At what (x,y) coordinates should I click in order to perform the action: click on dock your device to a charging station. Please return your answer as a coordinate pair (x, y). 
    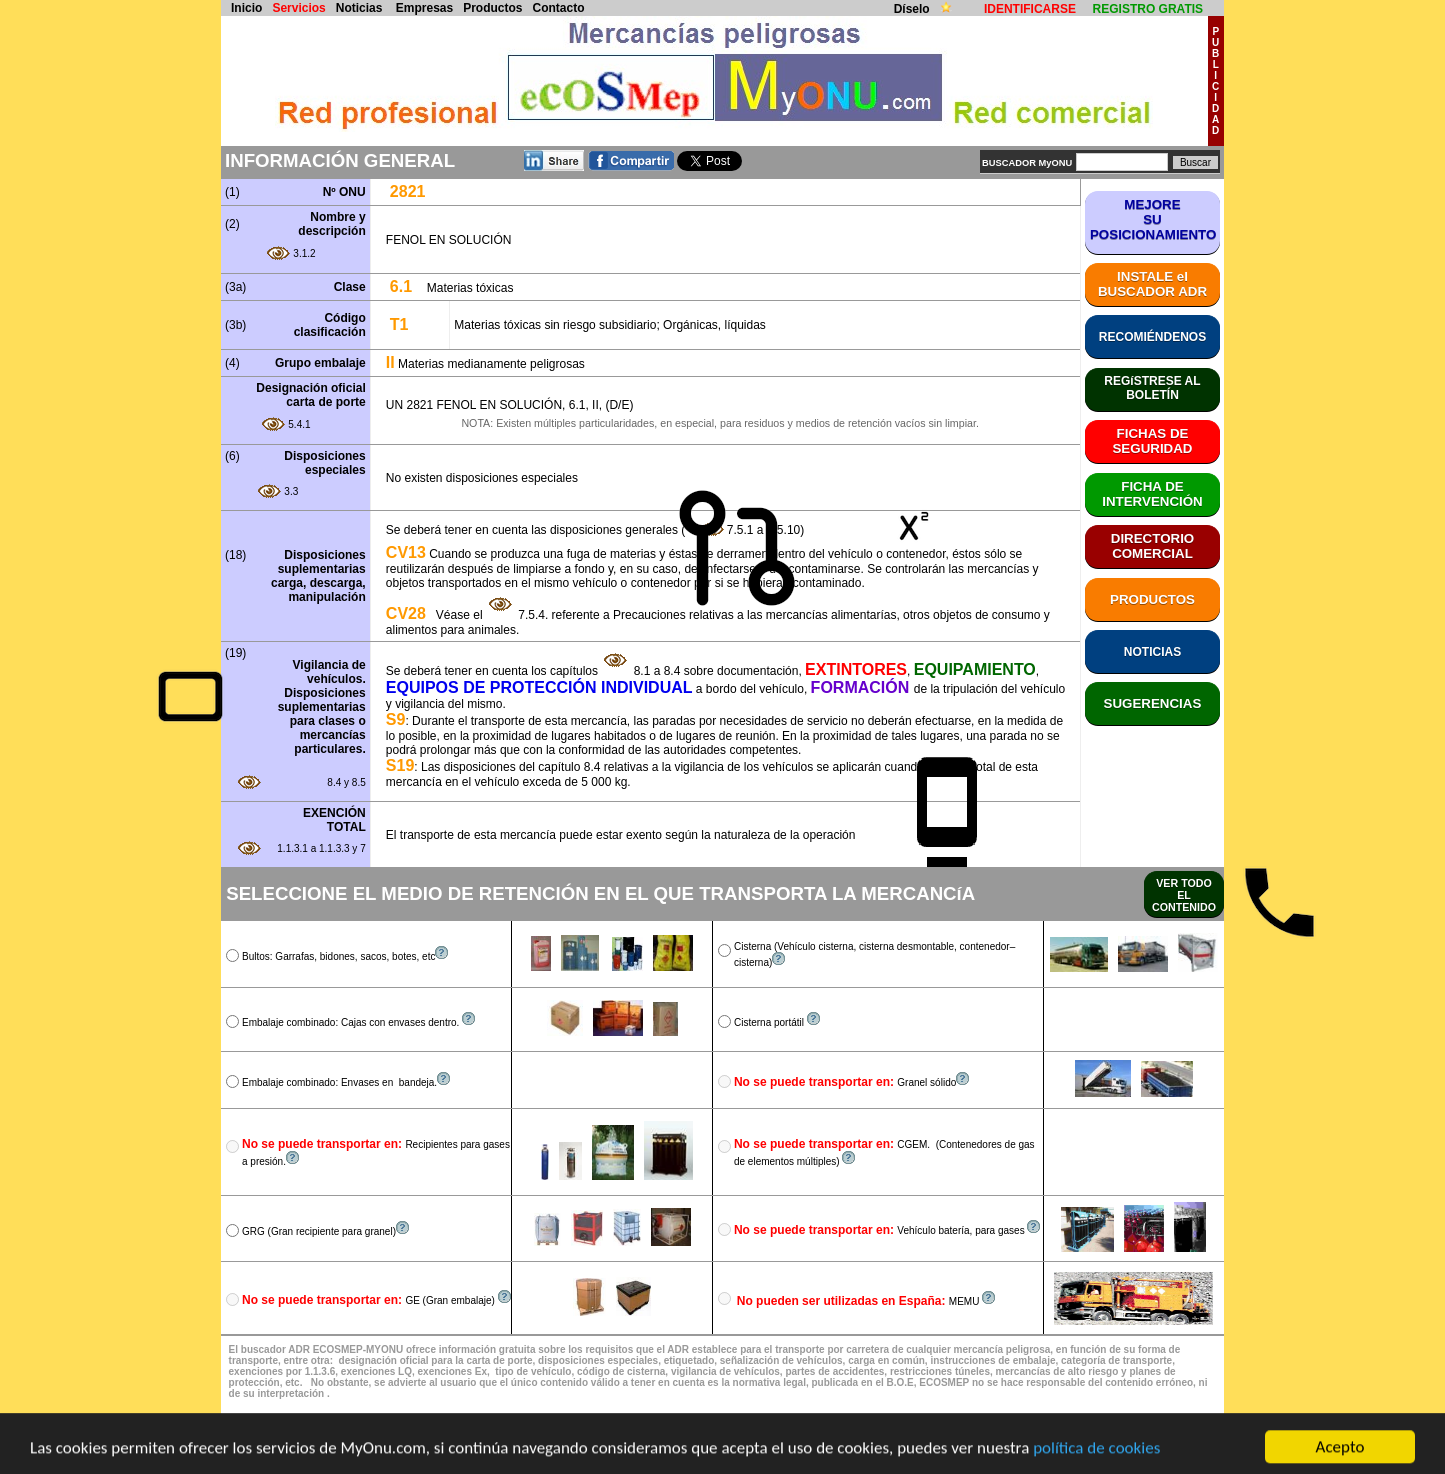
    Looking at the image, I should click on (947, 812).